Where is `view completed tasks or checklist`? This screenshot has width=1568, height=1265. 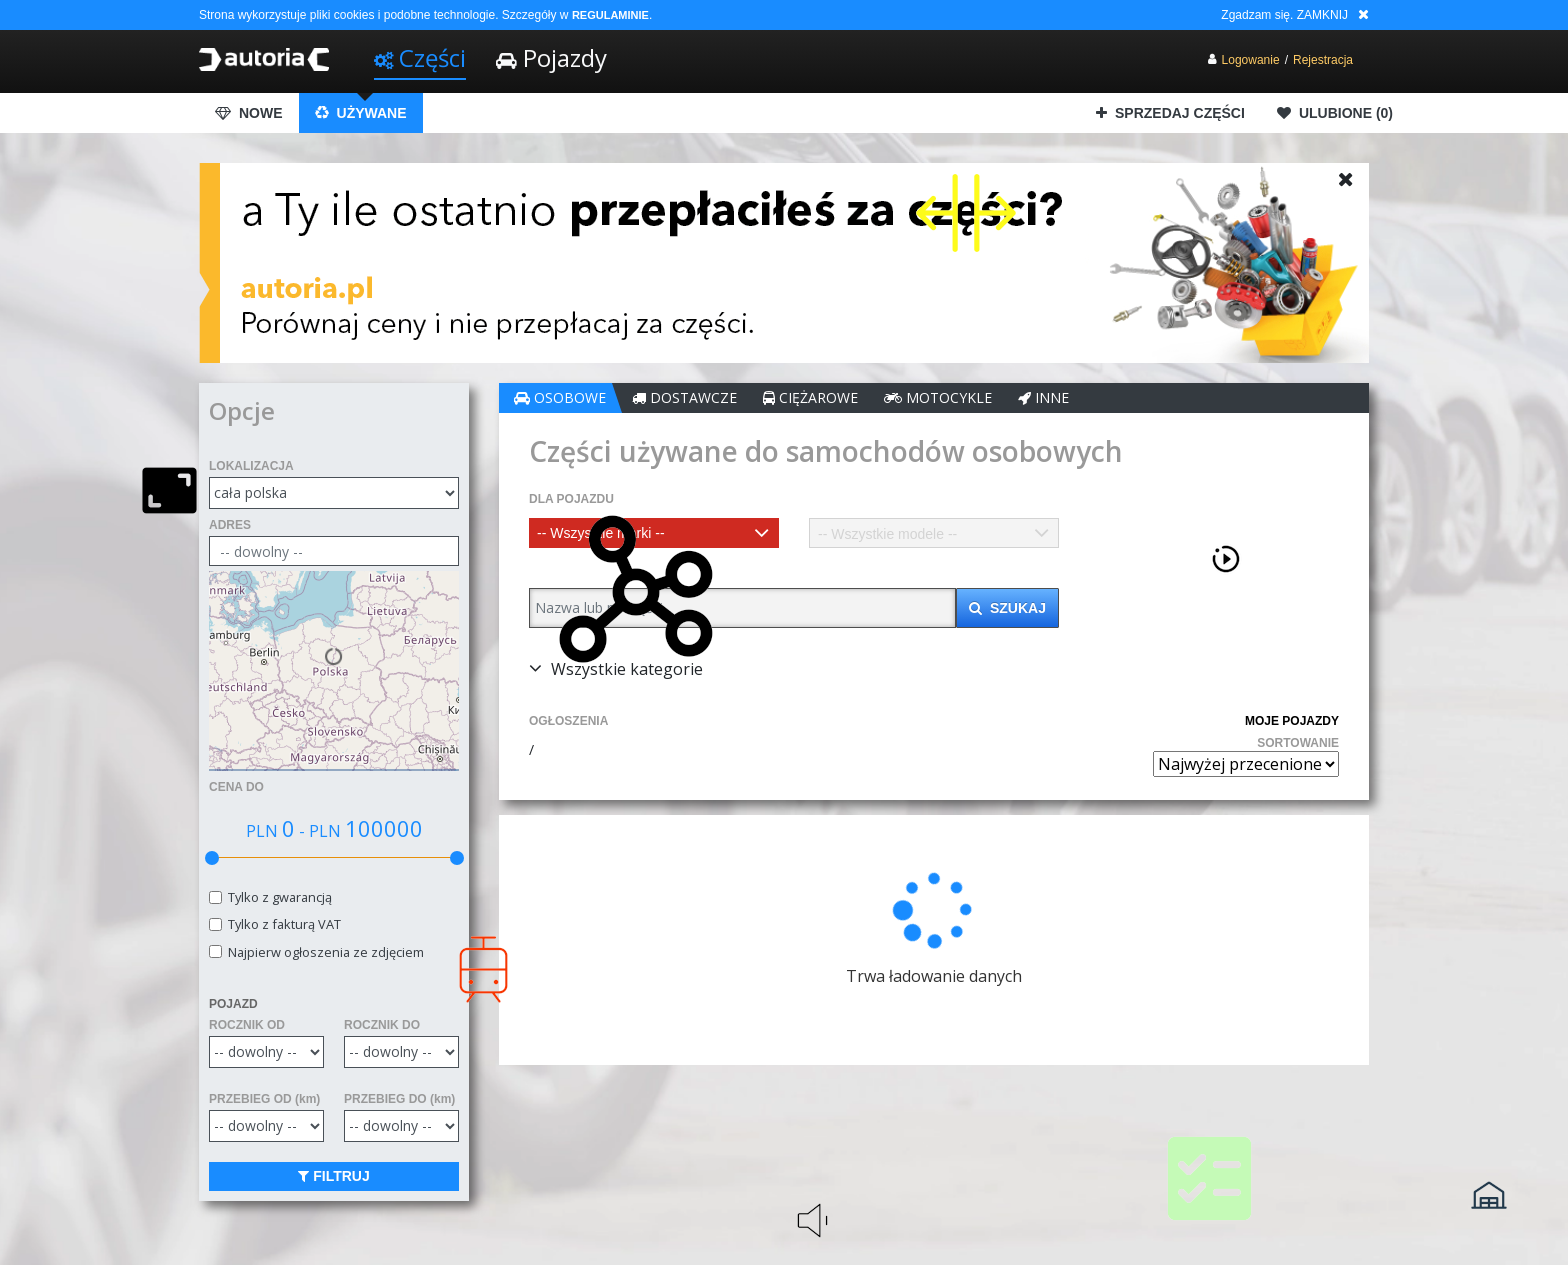 view completed tasks or checklist is located at coordinates (1209, 1178).